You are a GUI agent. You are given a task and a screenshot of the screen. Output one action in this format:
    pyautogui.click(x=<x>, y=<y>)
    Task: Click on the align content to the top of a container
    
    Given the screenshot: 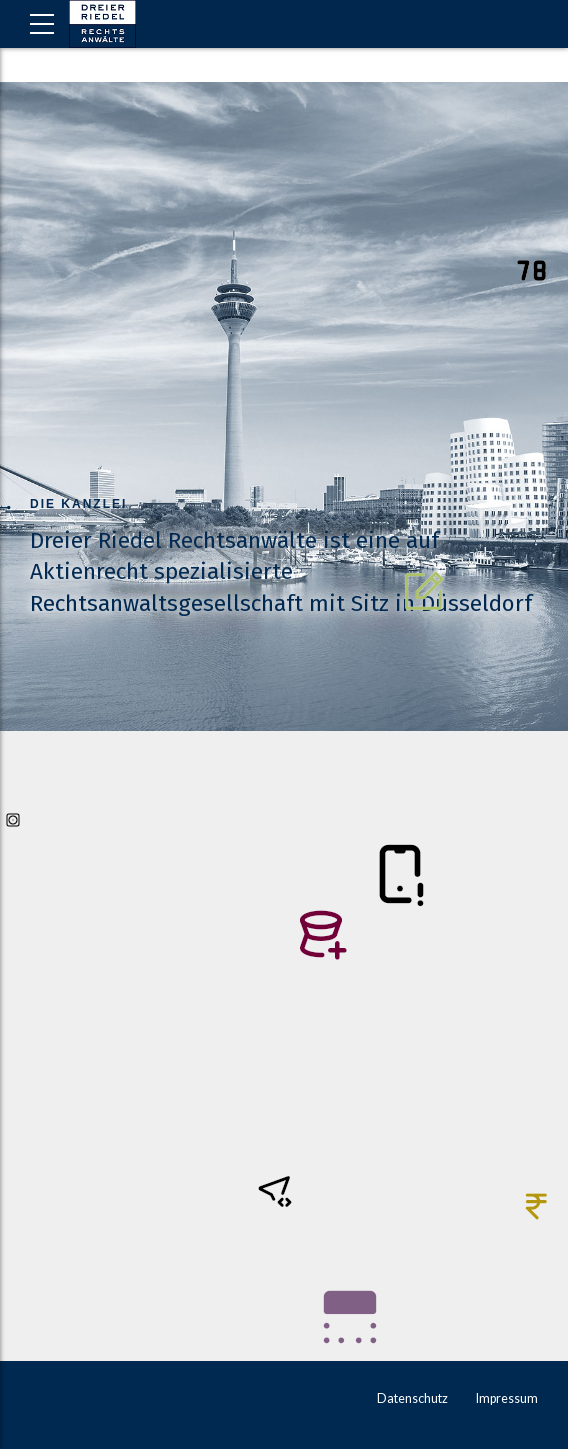 What is the action you would take?
    pyautogui.click(x=350, y=1317)
    